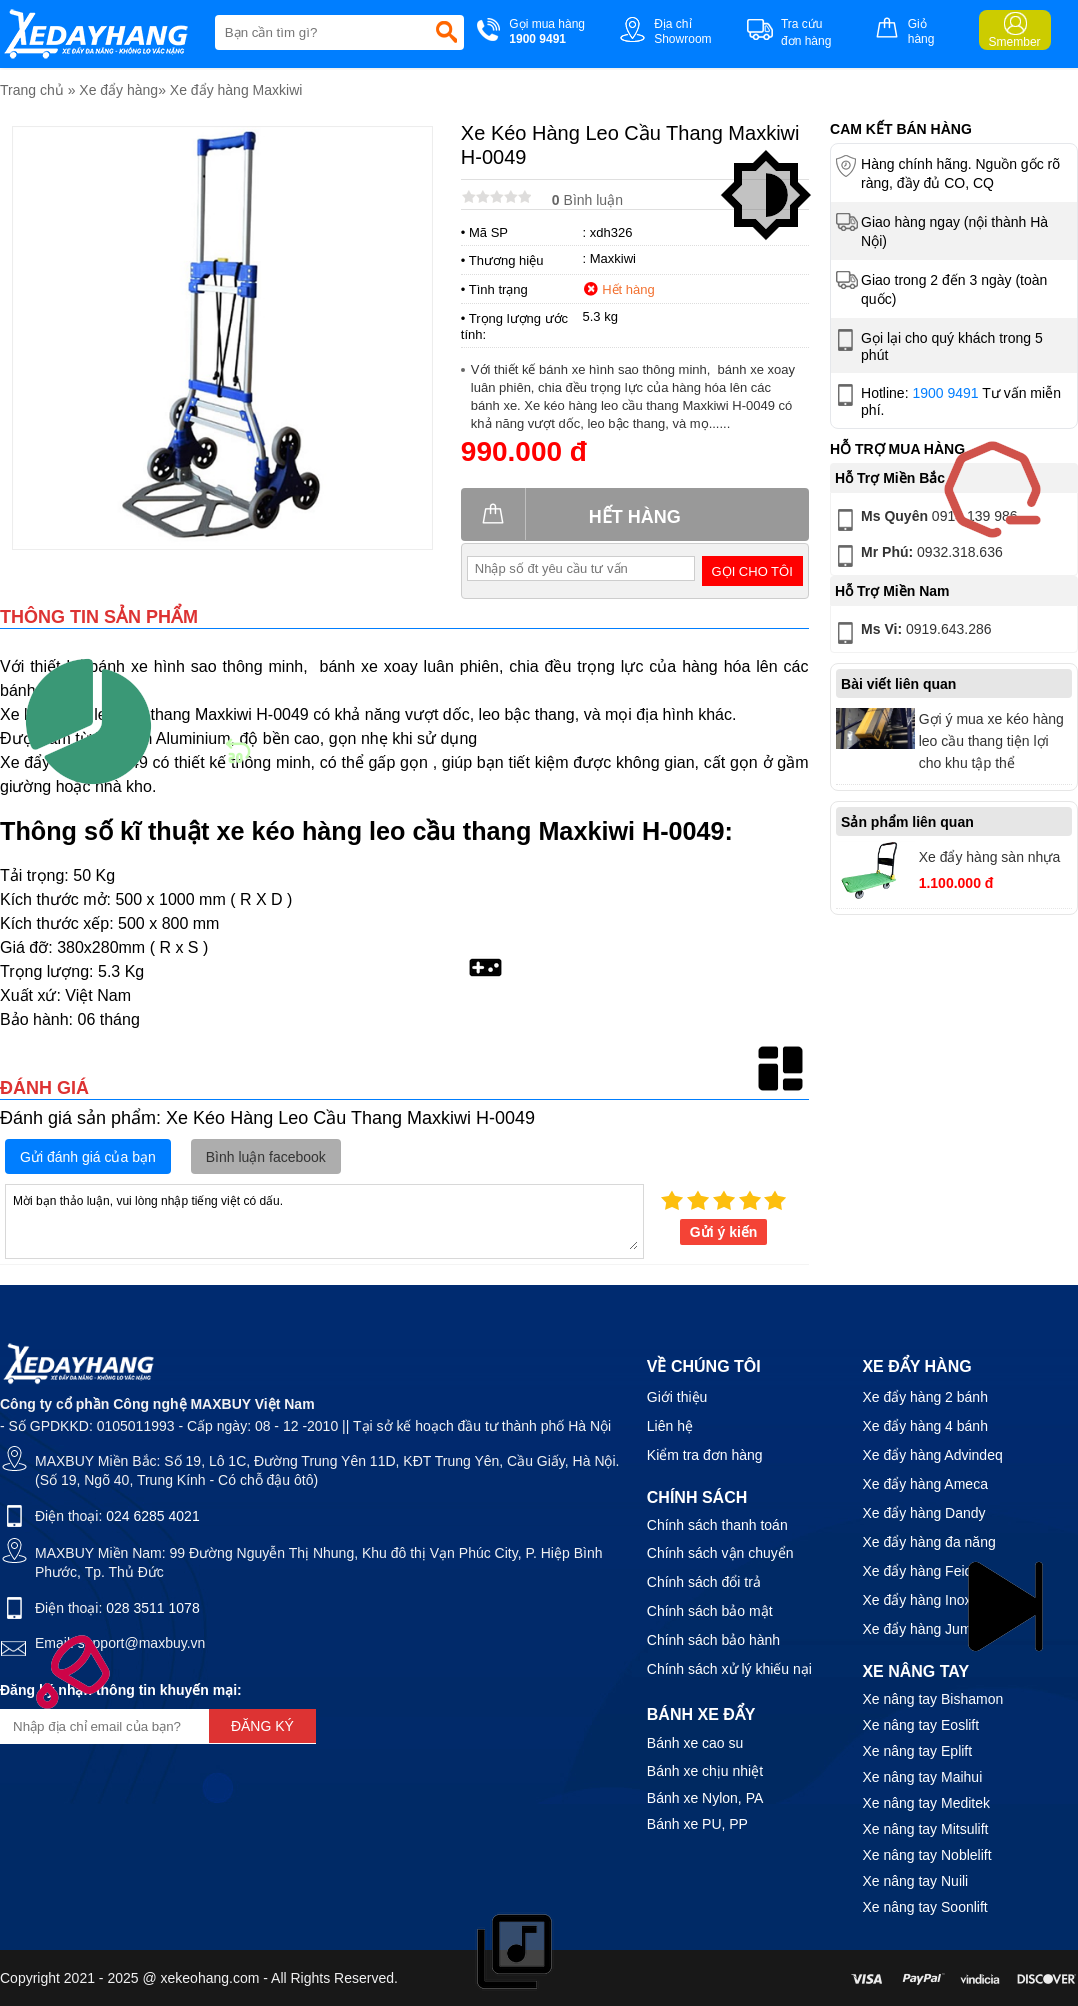  What do you see at coordinates (766, 195) in the screenshot?
I see `adjust screen brightness settings` at bounding box center [766, 195].